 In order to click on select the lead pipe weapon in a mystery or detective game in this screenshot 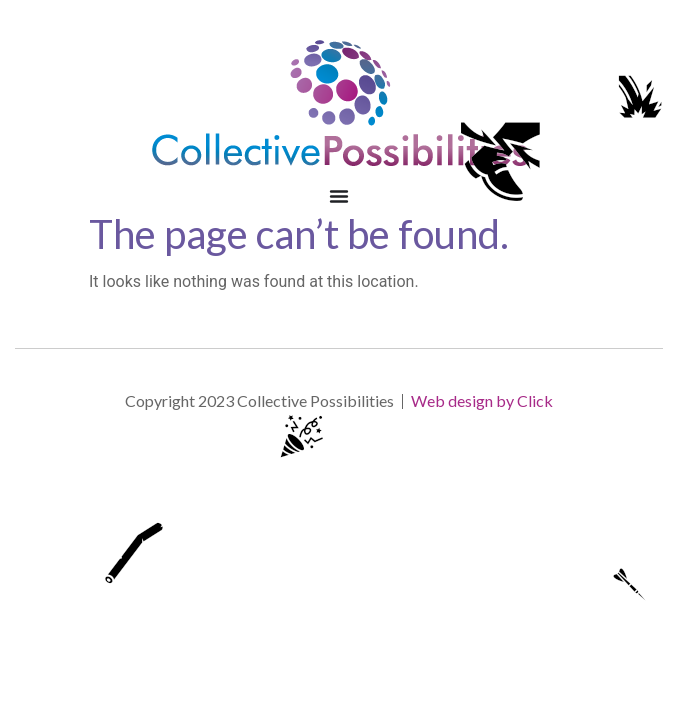, I will do `click(134, 553)`.